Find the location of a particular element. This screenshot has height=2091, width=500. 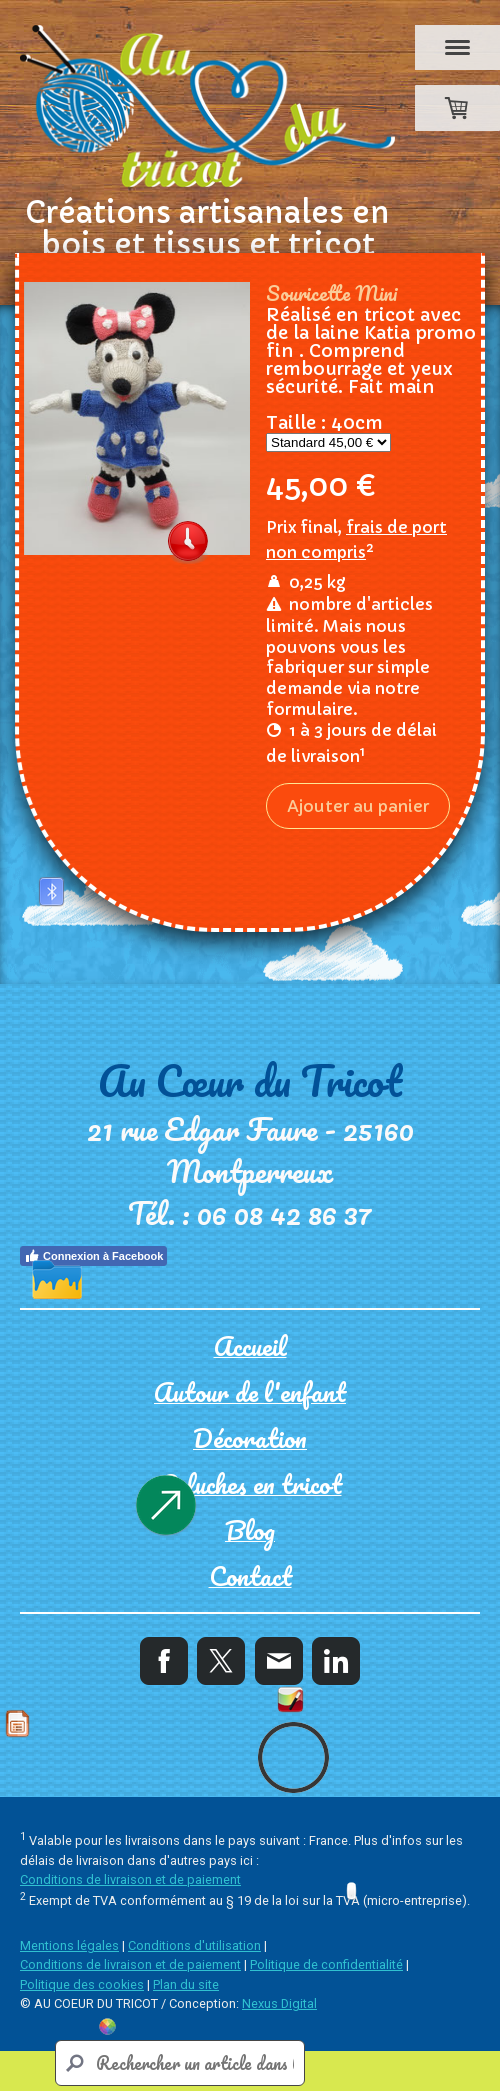

indicates bluetooth is currently enabled and active is located at coordinates (51, 891).